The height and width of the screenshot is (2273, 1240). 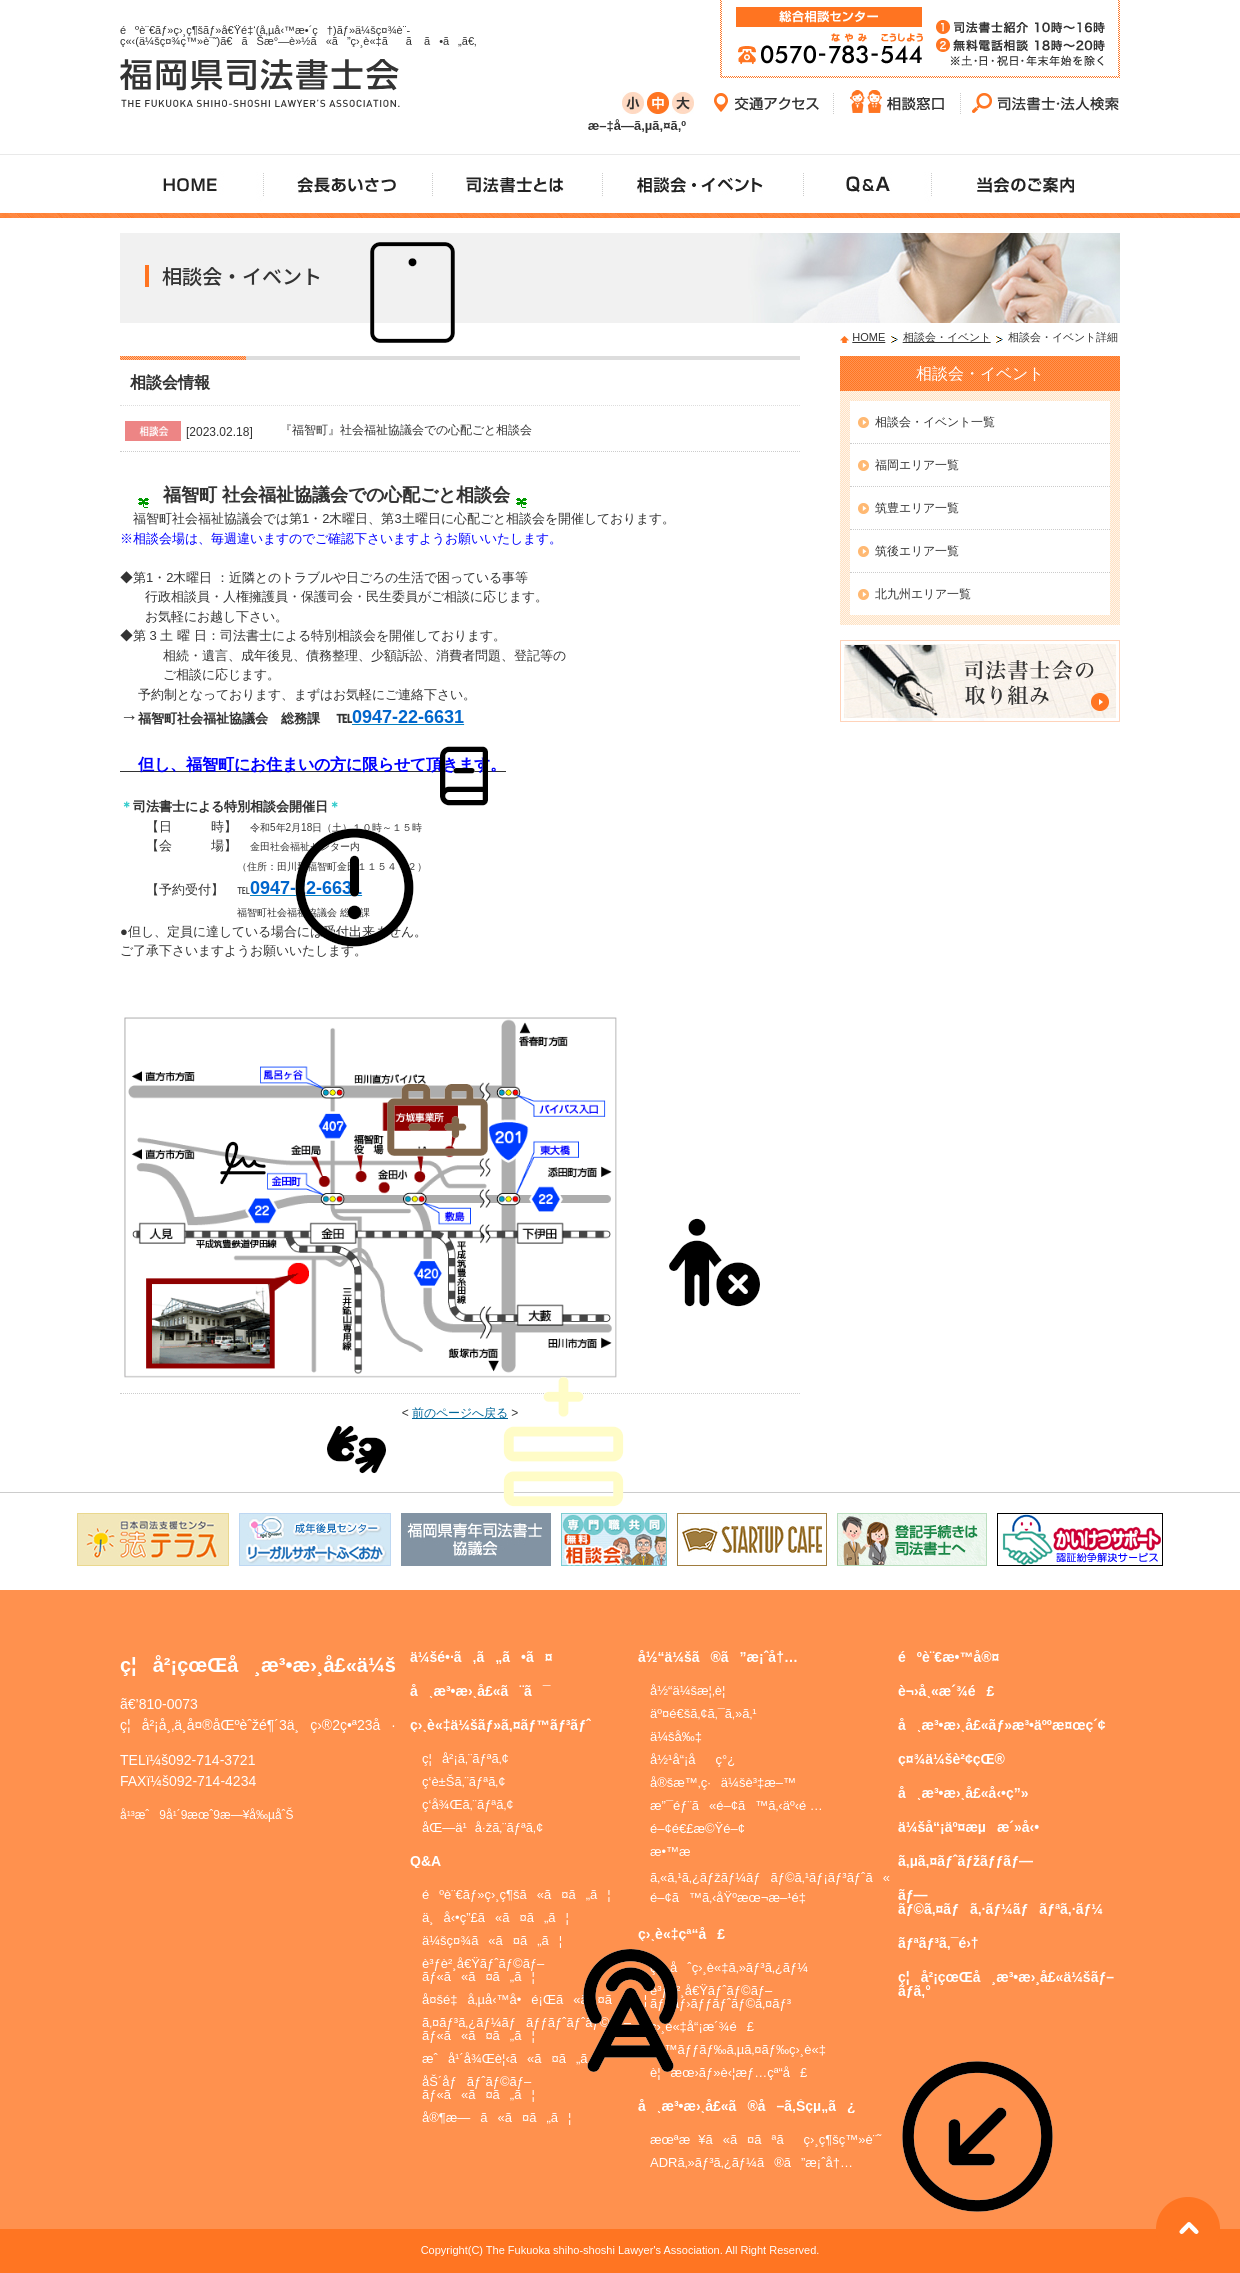 What do you see at coordinates (437, 1123) in the screenshot?
I see `check vehicle battery status` at bounding box center [437, 1123].